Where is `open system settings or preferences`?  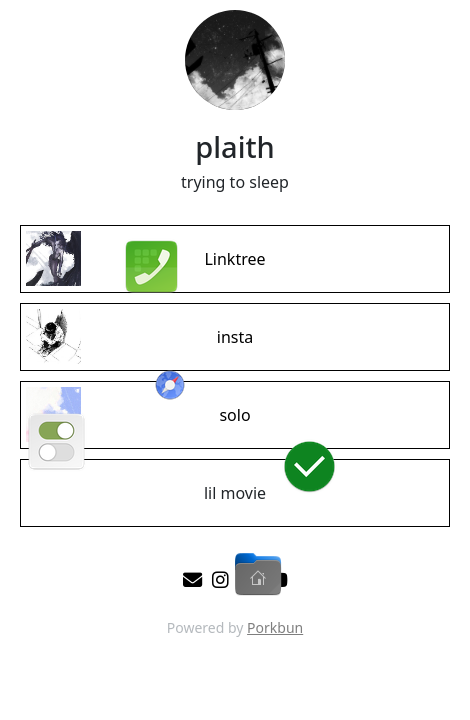 open system settings or preferences is located at coordinates (56, 441).